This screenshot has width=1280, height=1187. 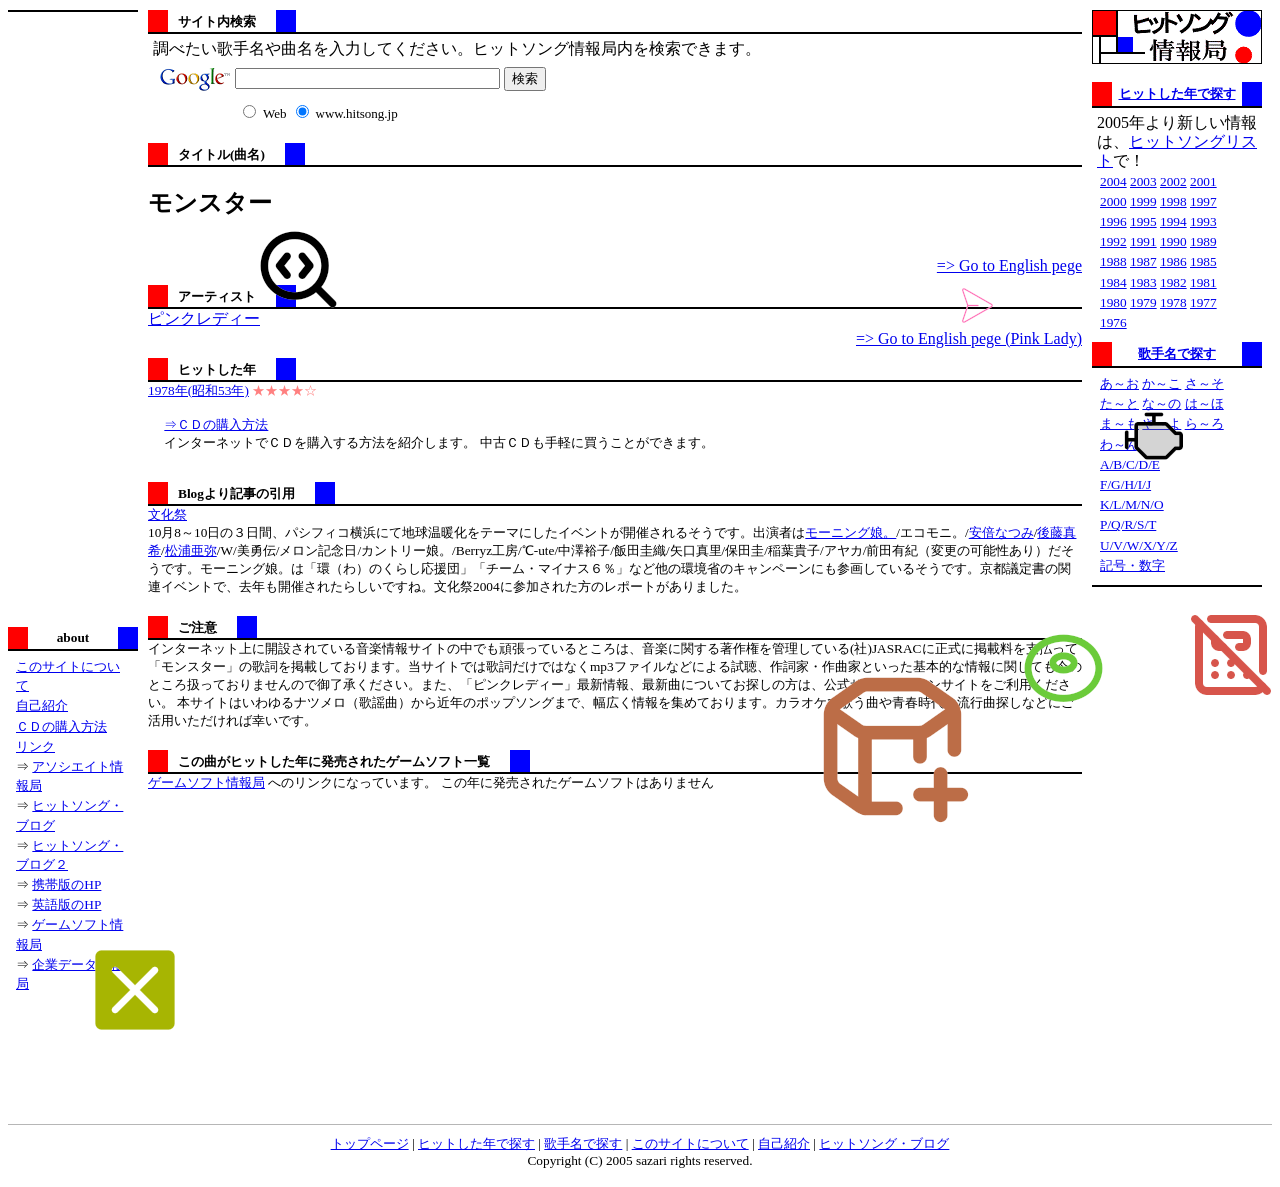 What do you see at coordinates (298, 269) in the screenshot?
I see `search through code or source files` at bounding box center [298, 269].